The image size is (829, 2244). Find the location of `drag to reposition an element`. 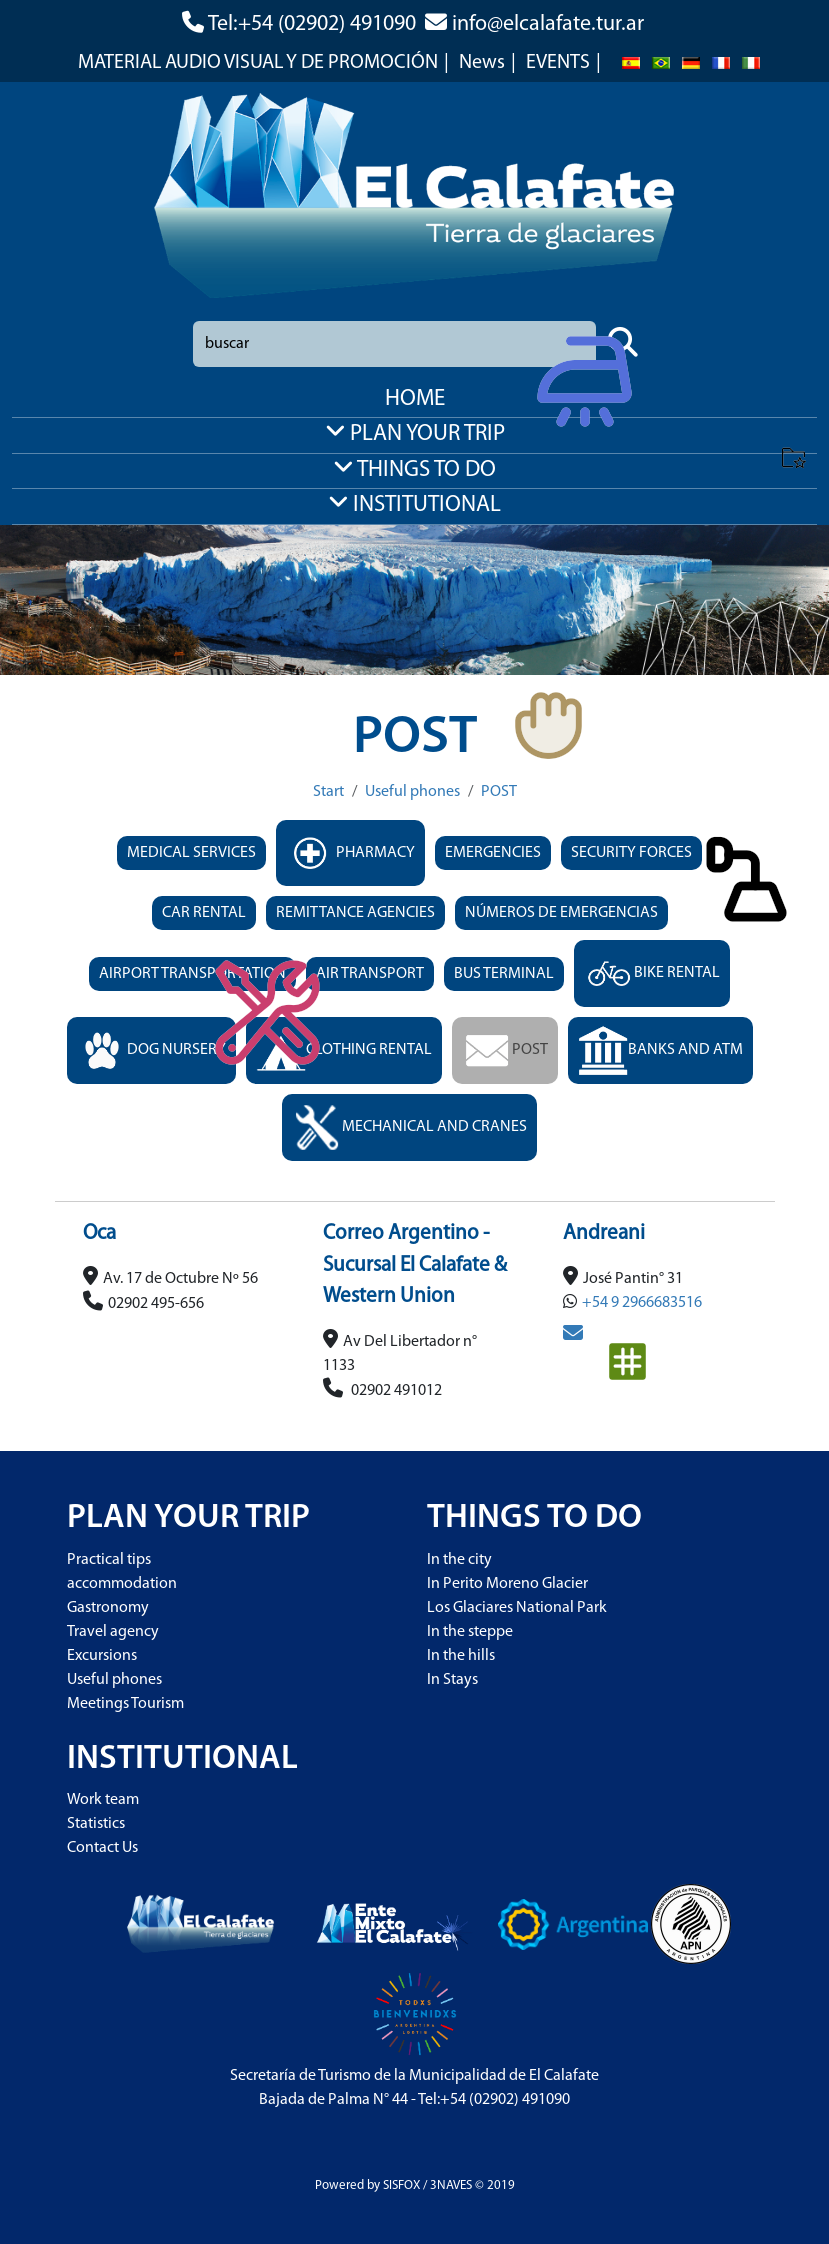

drag to reposition an element is located at coordinates (548, 716).